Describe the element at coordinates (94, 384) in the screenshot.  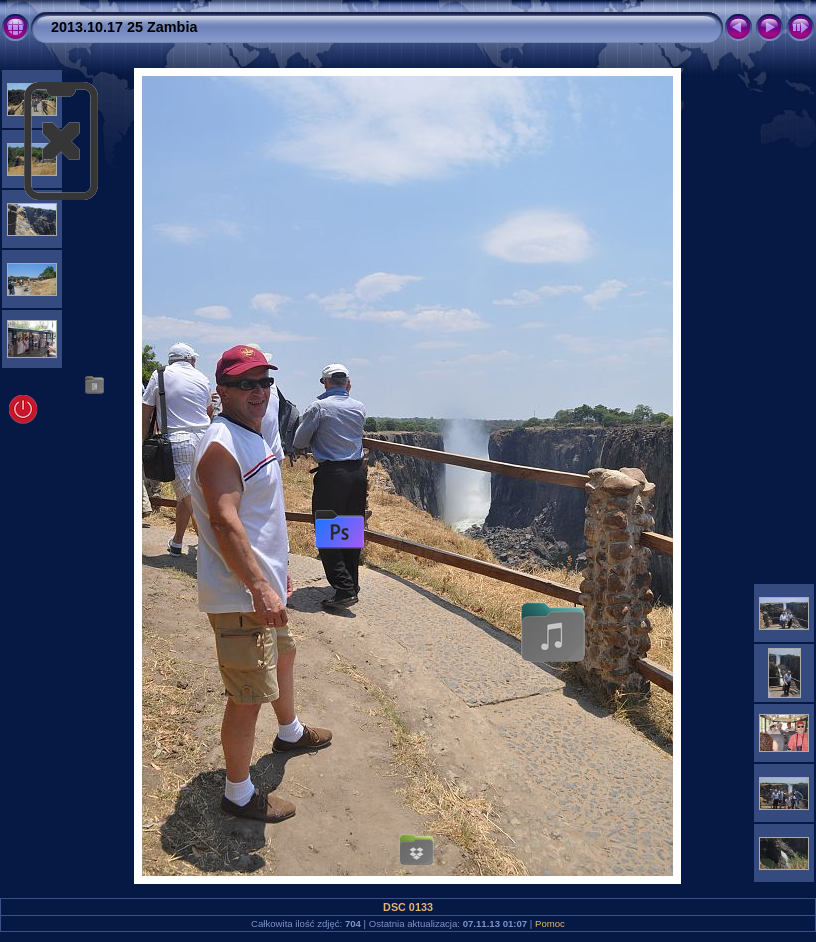
I see `open templates folder` at that location.